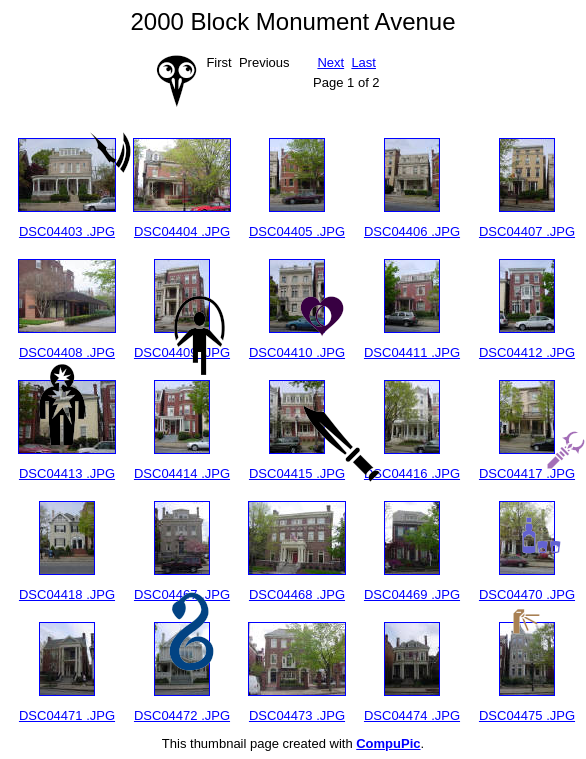 This screenshot has height=759, width=586. Describe the element at coordinates (566, 450) in the screenshot. I see `cast a lunar or night-themed spell` at that location.